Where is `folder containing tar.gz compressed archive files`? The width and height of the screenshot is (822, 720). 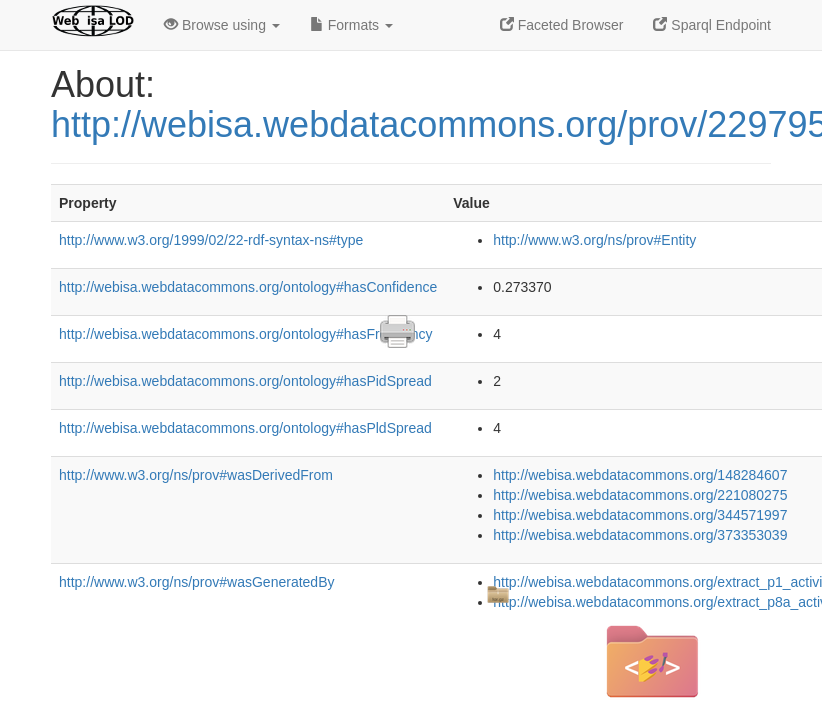 folder containing tar.gz compressed archive files is located at coordinates (498, 595).